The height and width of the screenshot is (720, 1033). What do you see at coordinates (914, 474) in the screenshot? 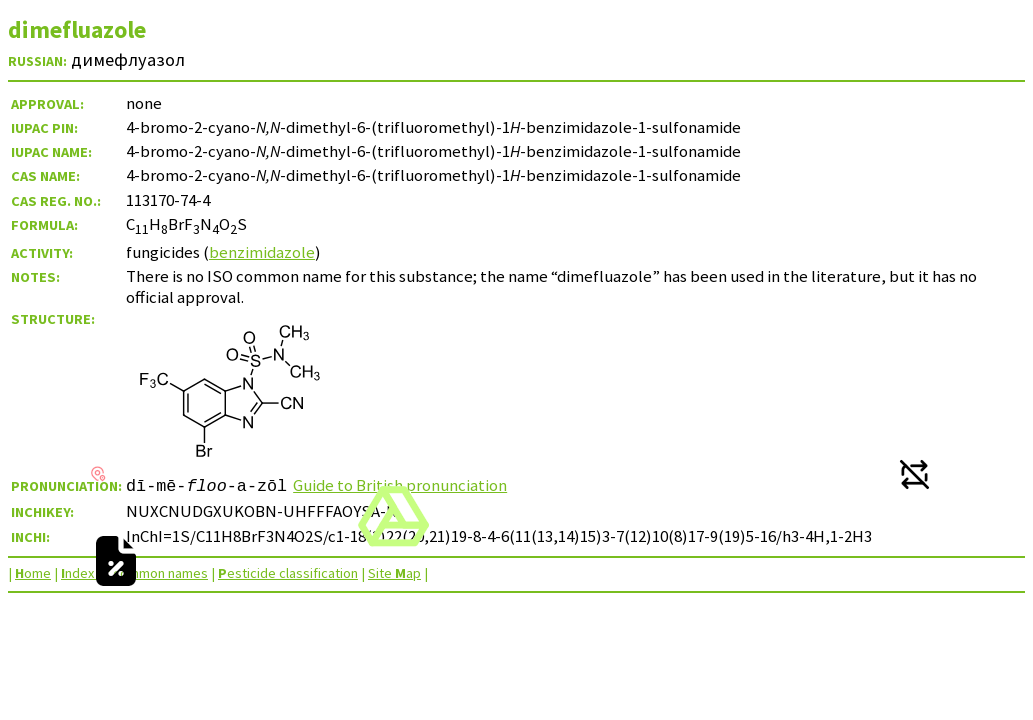
I see `repeat mode is disabled` at bounding box center [914, 474].